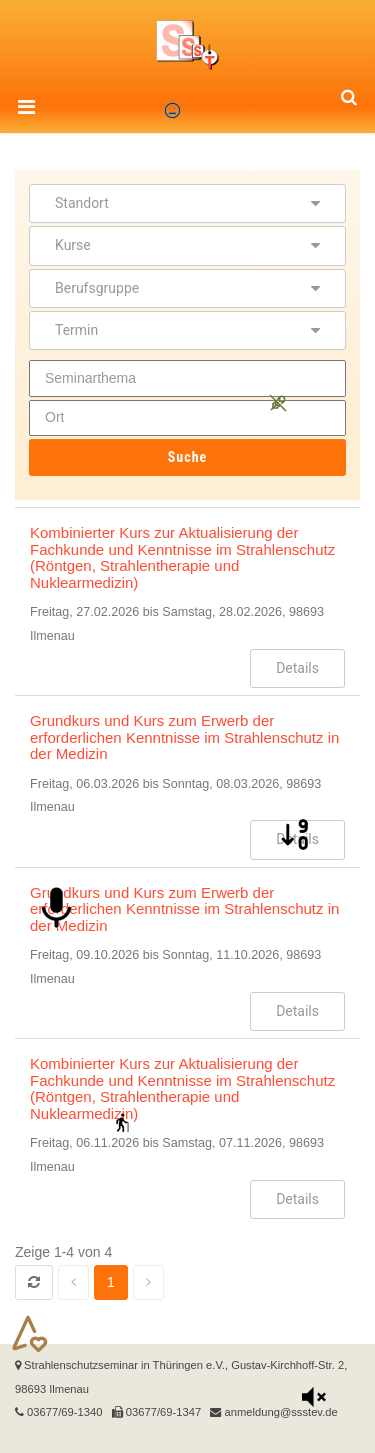  Describe the element at coordinates (278, 403) in the screenshot. I see `disable handwriting or stylus input` at that location.